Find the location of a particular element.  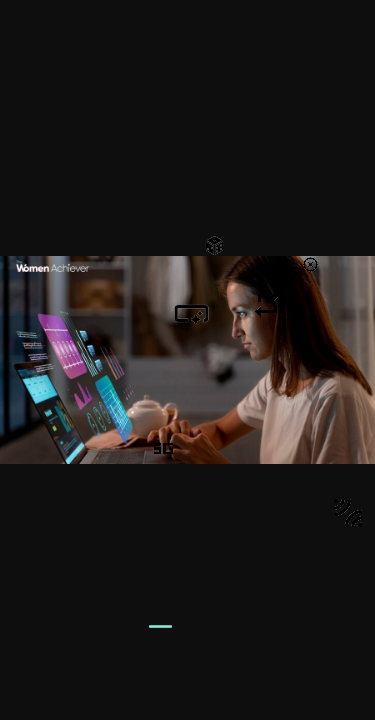

close or dismiss a dialog is located at coordinates (310, 264).